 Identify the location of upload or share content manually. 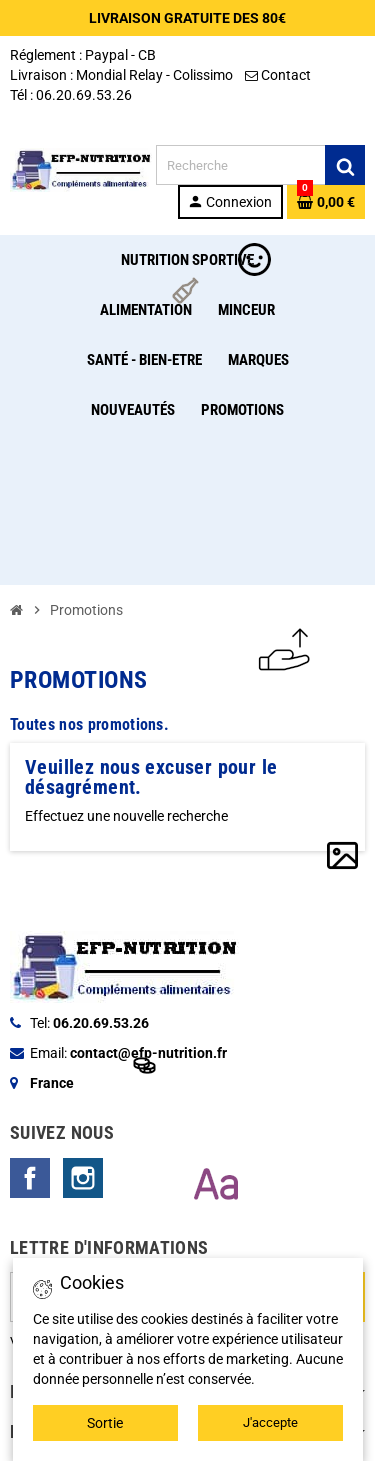
(286, 652).